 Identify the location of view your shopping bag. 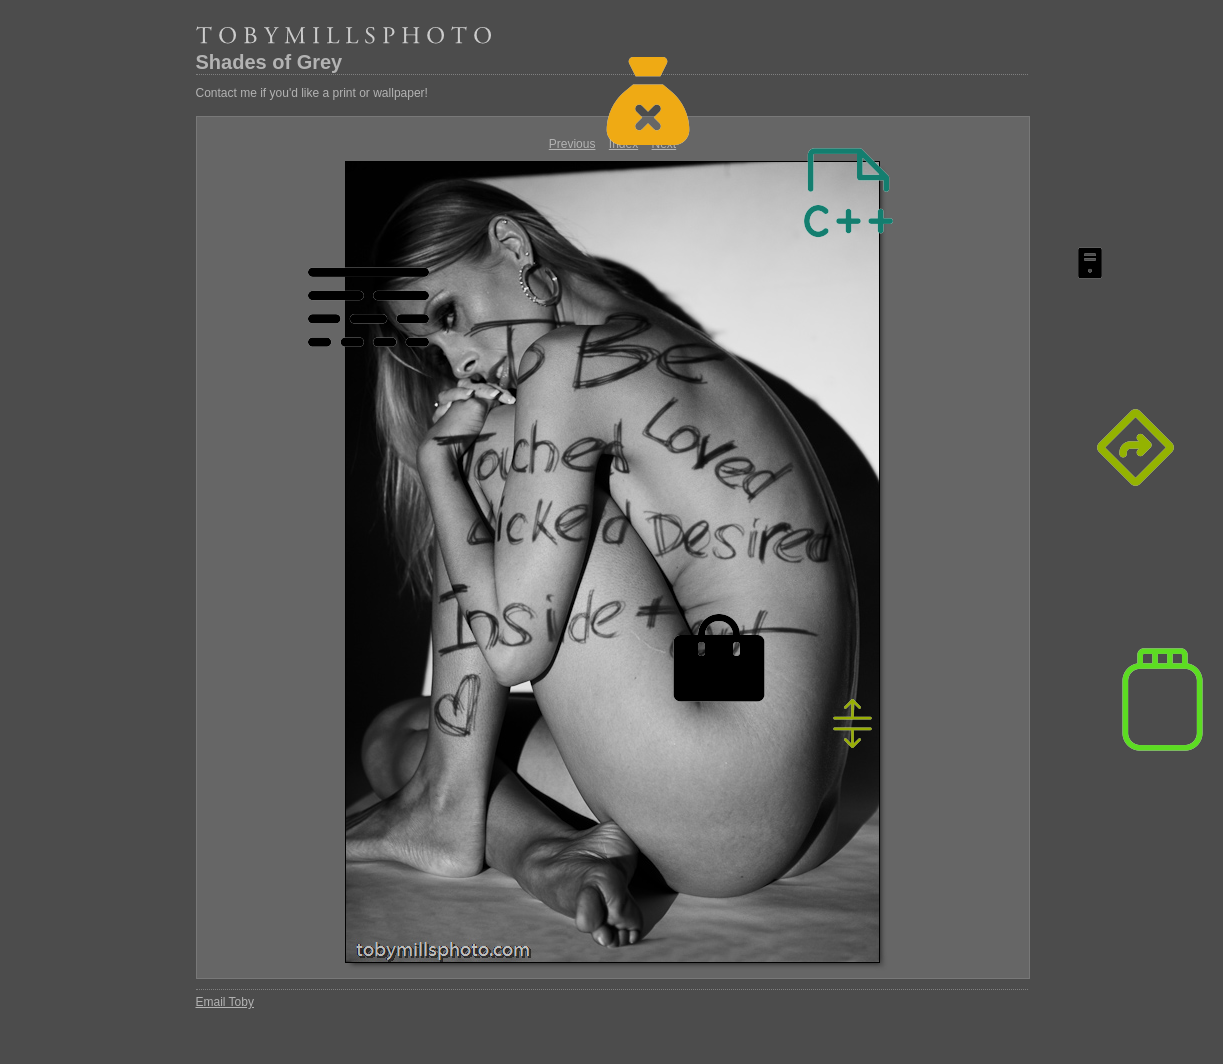
(719, 663).